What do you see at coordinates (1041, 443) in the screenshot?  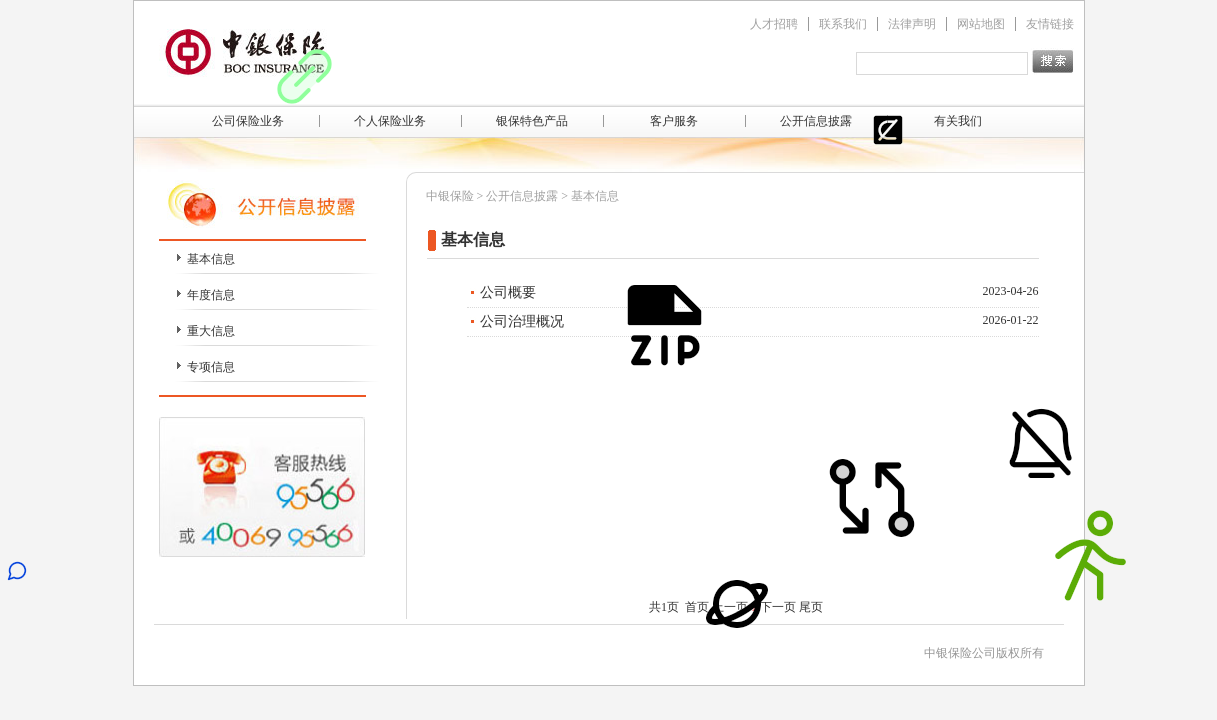 I see `mute notifications` at bounding box center [1041, 443].